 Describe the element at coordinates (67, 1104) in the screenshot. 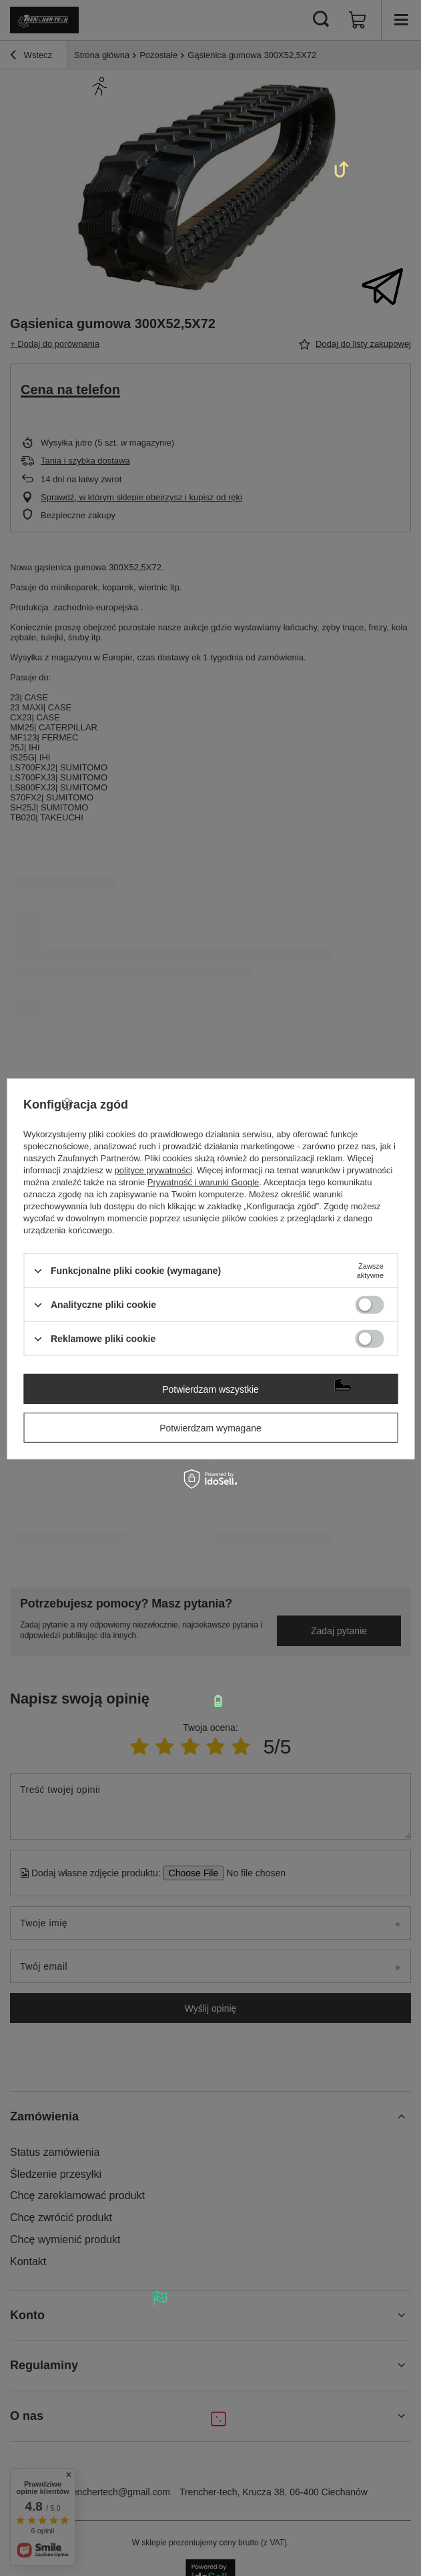

I see `indicates grain or wheat content in food items` at that location.